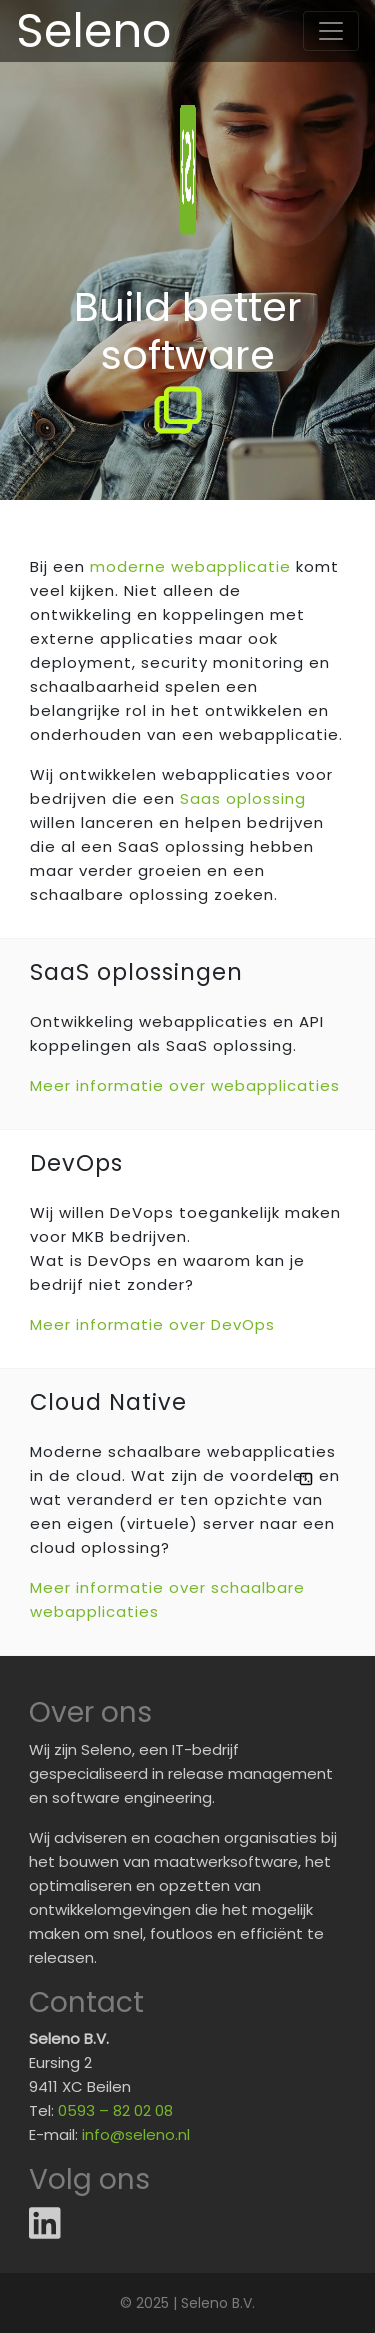  Describe the element at coordinates (178, 410) in the screenshot. I see `view multiple items or layers` at that location.